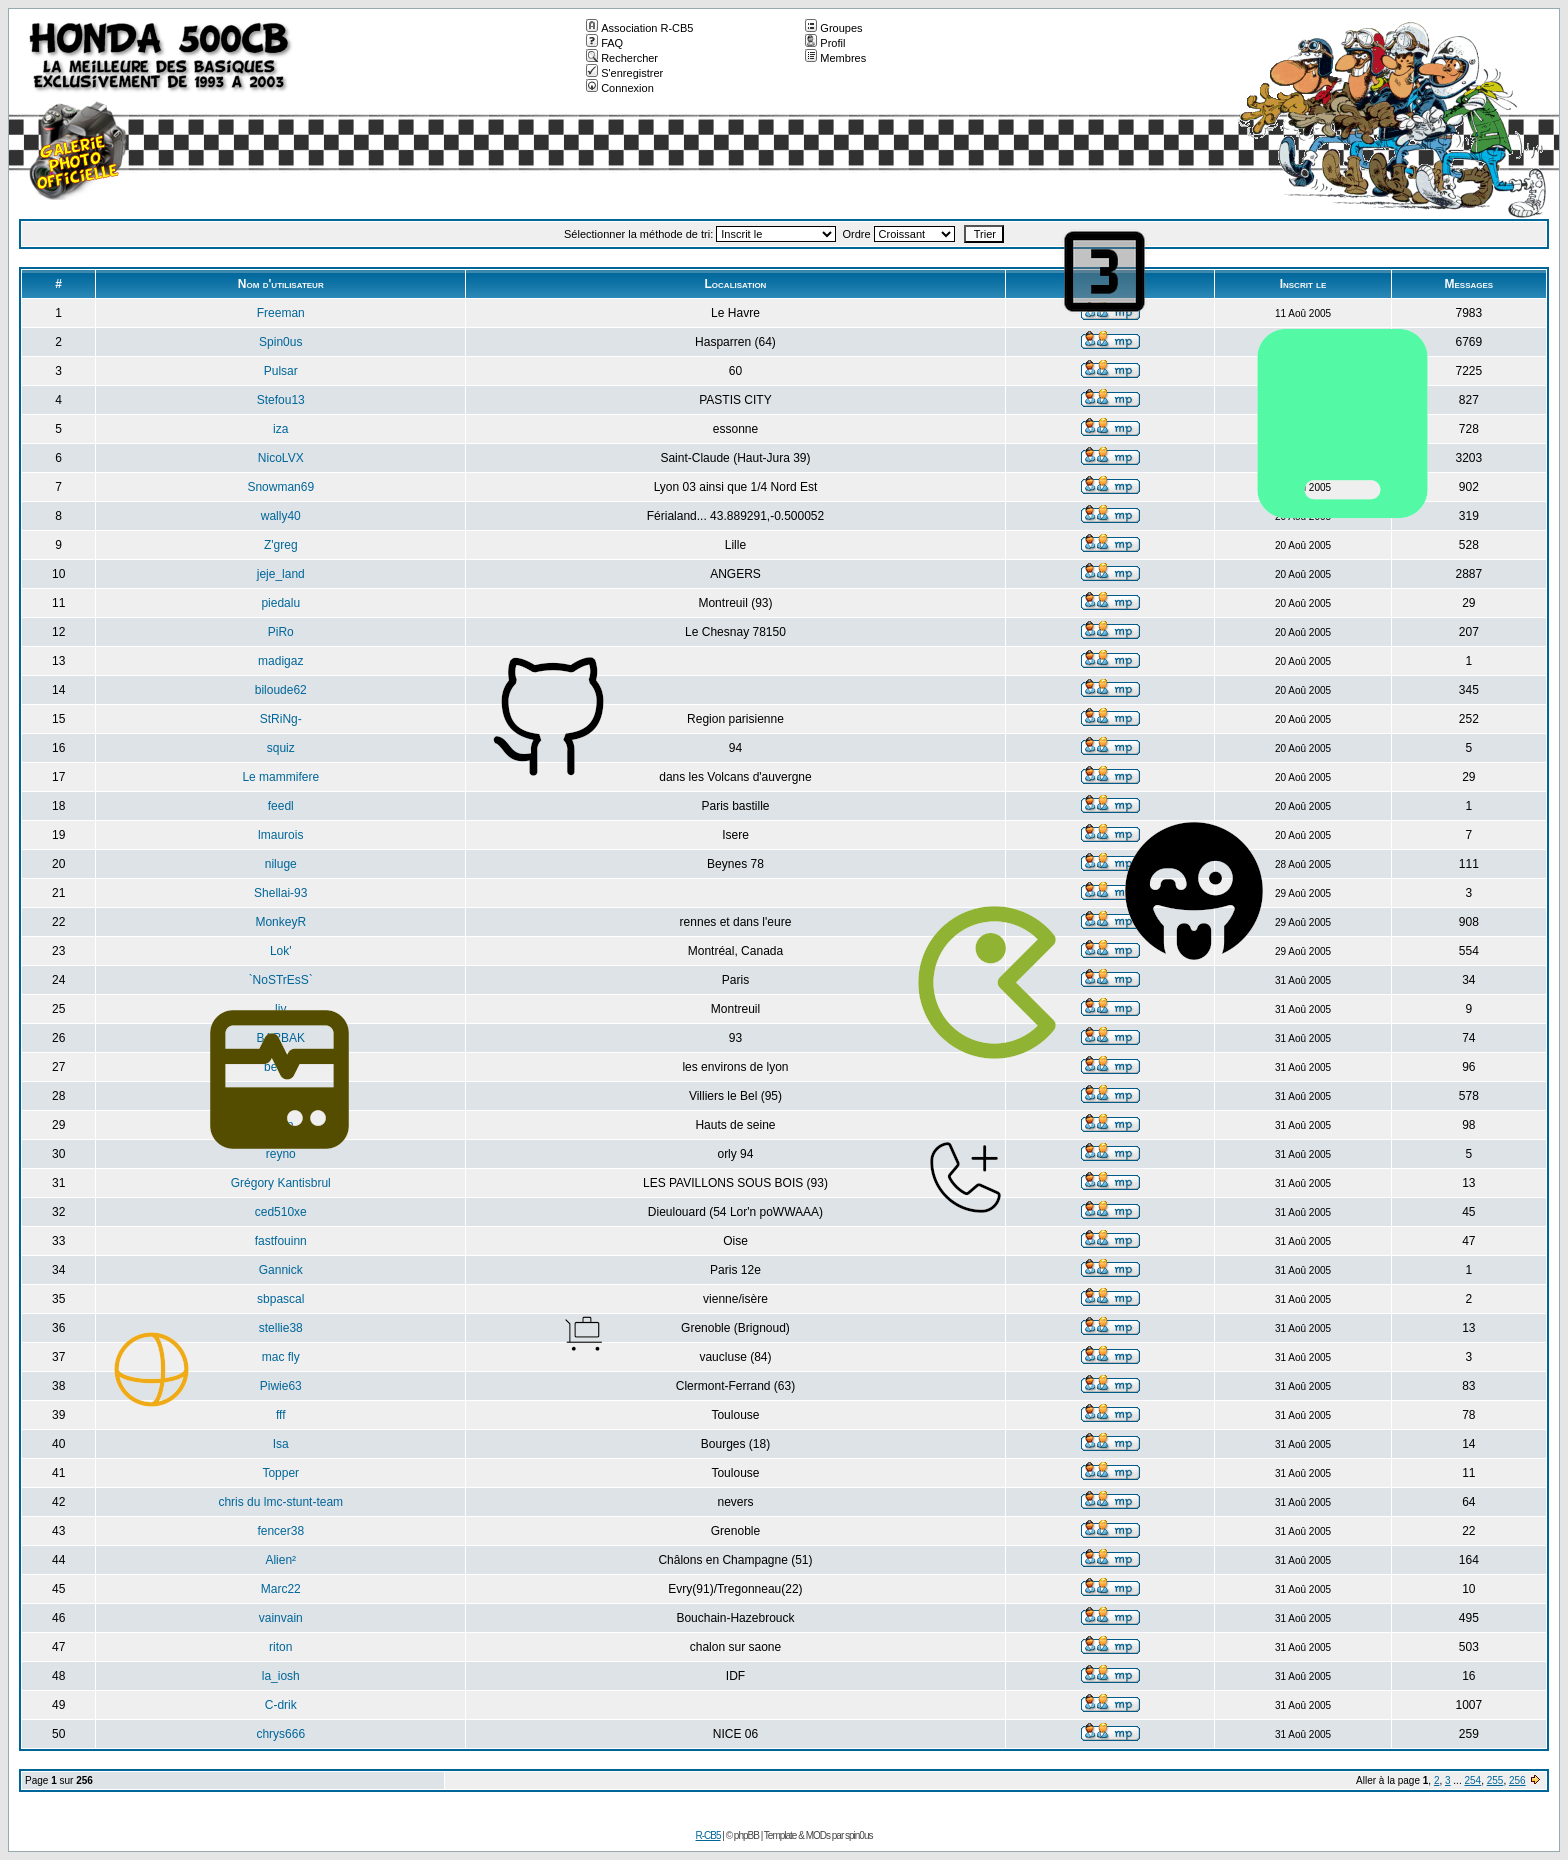  What do you see at coordinates (1342, 423) in the screenshot?
I see `view on tablet device` at bounding box center [1342, 423].